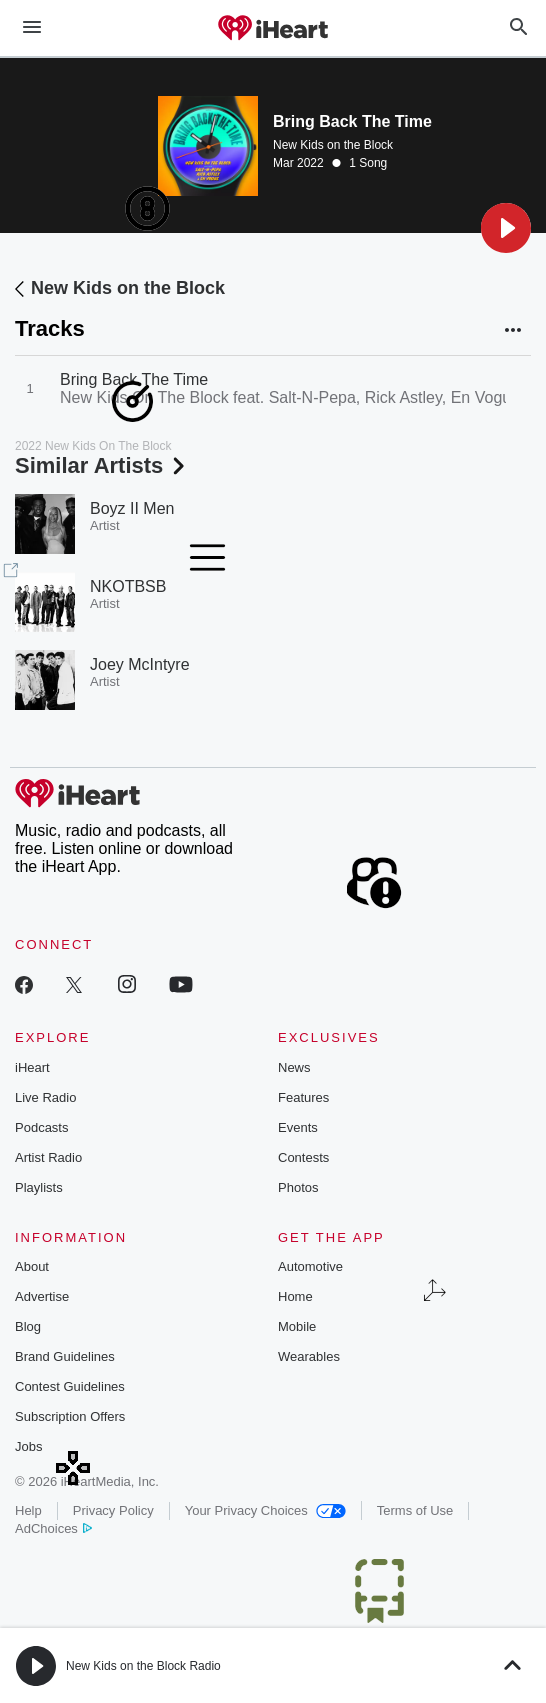 Image resolution: width=546 pixels, height=1703 pixels. Describe the element at coordinates (147, 208) in the screenshot. I see `access billiards or pool game` at that location.